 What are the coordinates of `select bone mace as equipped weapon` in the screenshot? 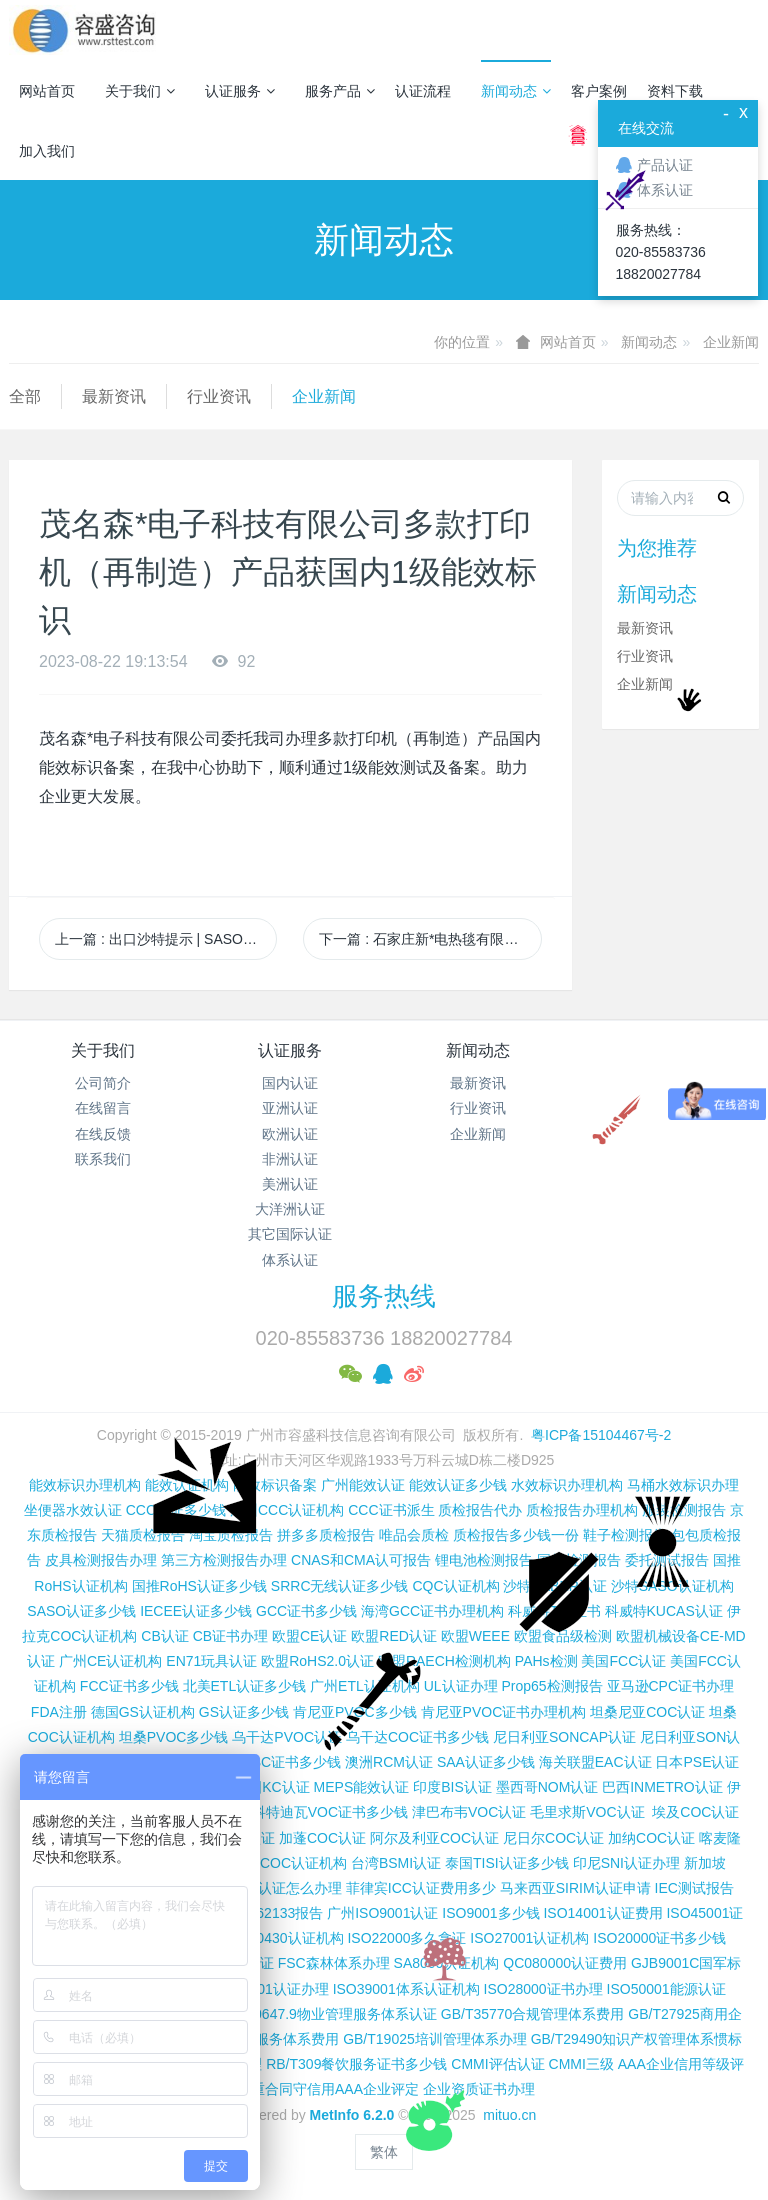 It's located at (372, 1701).